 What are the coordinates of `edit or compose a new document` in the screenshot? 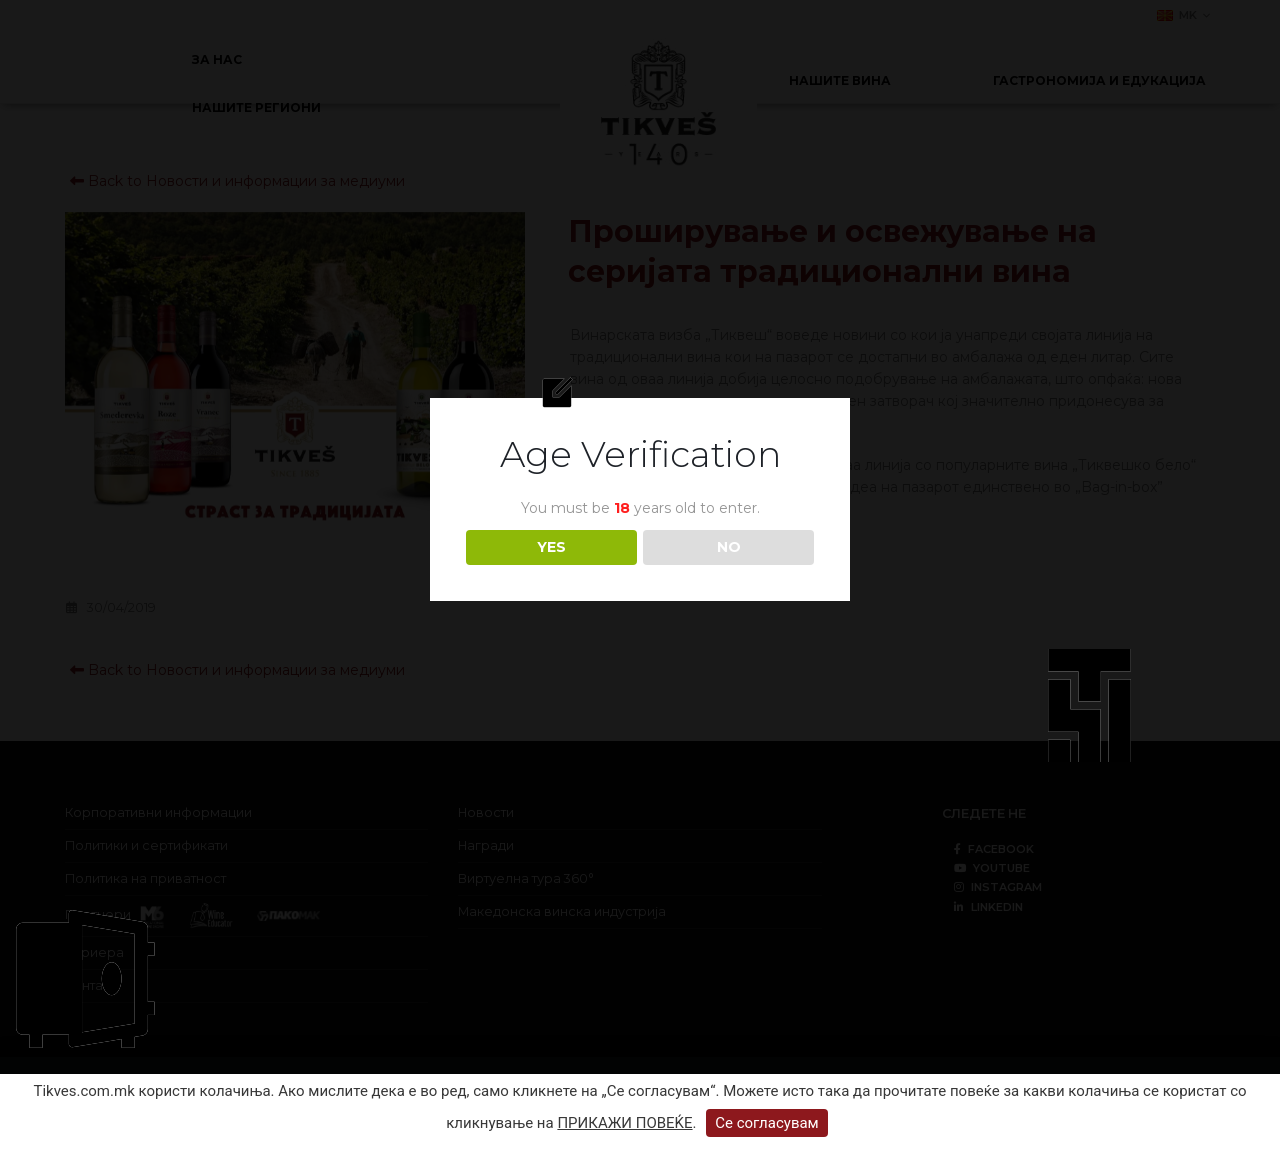 It's located at (557, 393).